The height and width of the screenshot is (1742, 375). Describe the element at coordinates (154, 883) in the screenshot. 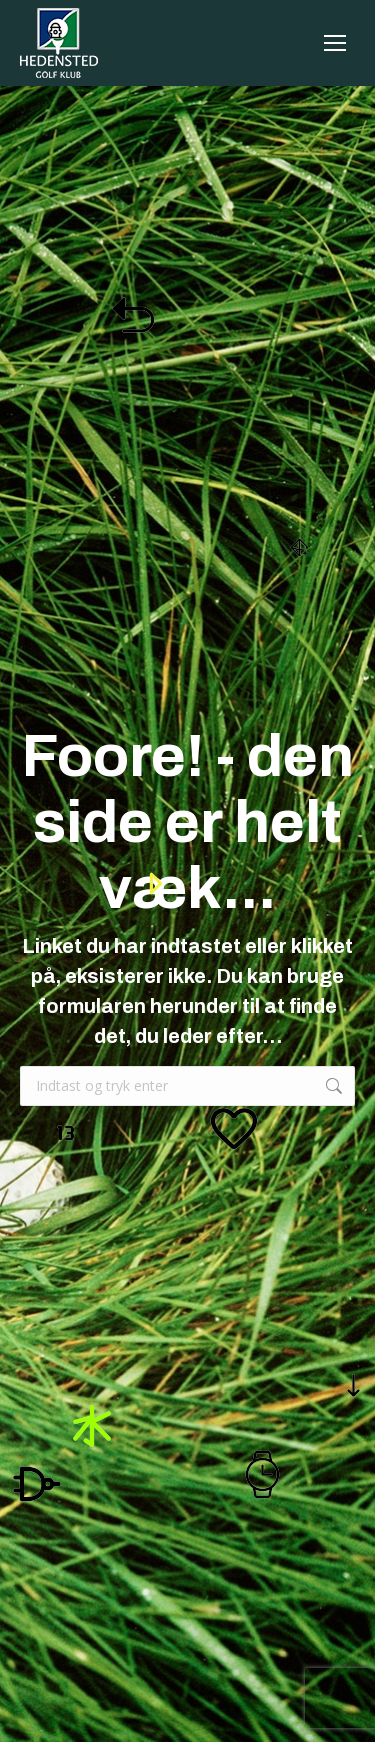

I see `navigate to the next item or screen` at that location.